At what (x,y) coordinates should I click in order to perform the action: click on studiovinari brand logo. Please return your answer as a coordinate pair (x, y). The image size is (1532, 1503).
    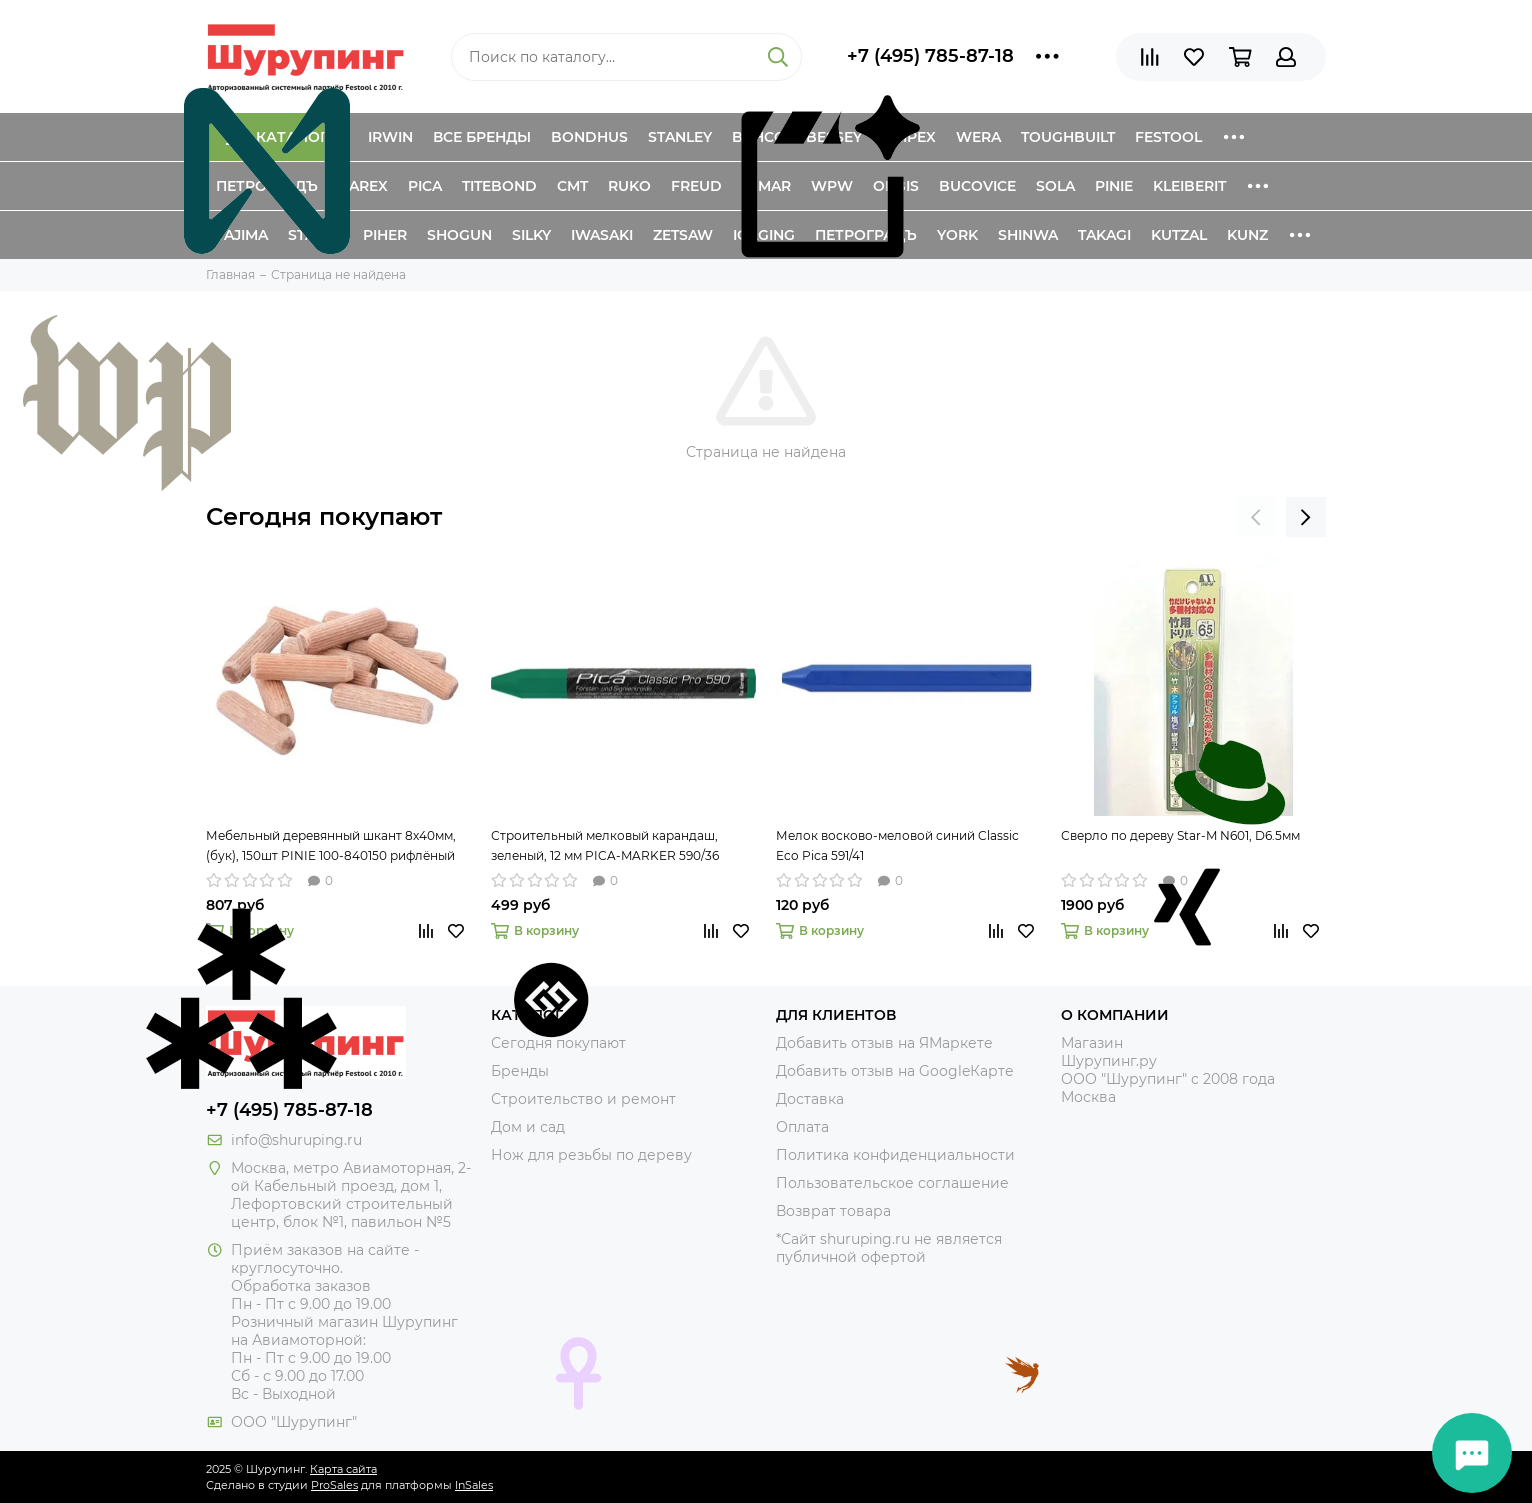
    Looking at the image, I should click on (1022, 1375).